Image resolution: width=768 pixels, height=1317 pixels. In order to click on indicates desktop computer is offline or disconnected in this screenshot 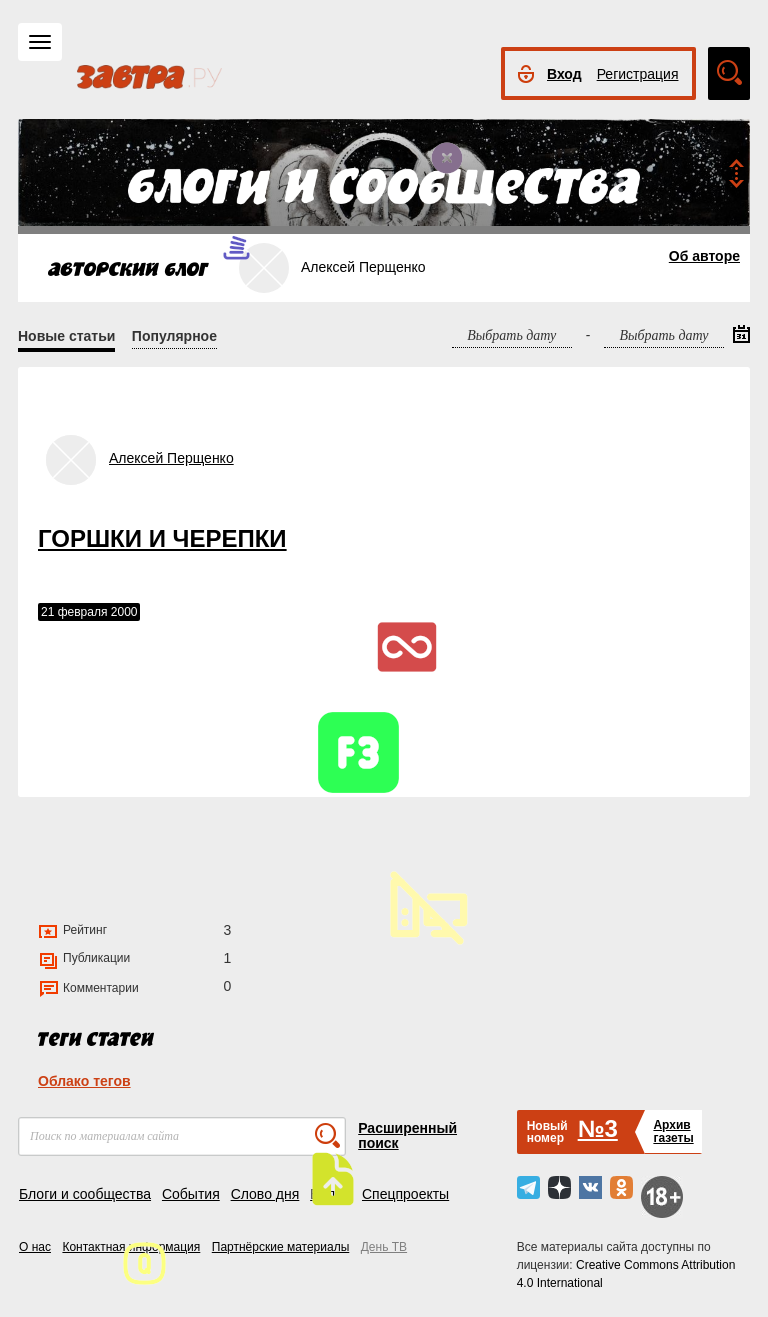, I will do `click(427, 908)`.